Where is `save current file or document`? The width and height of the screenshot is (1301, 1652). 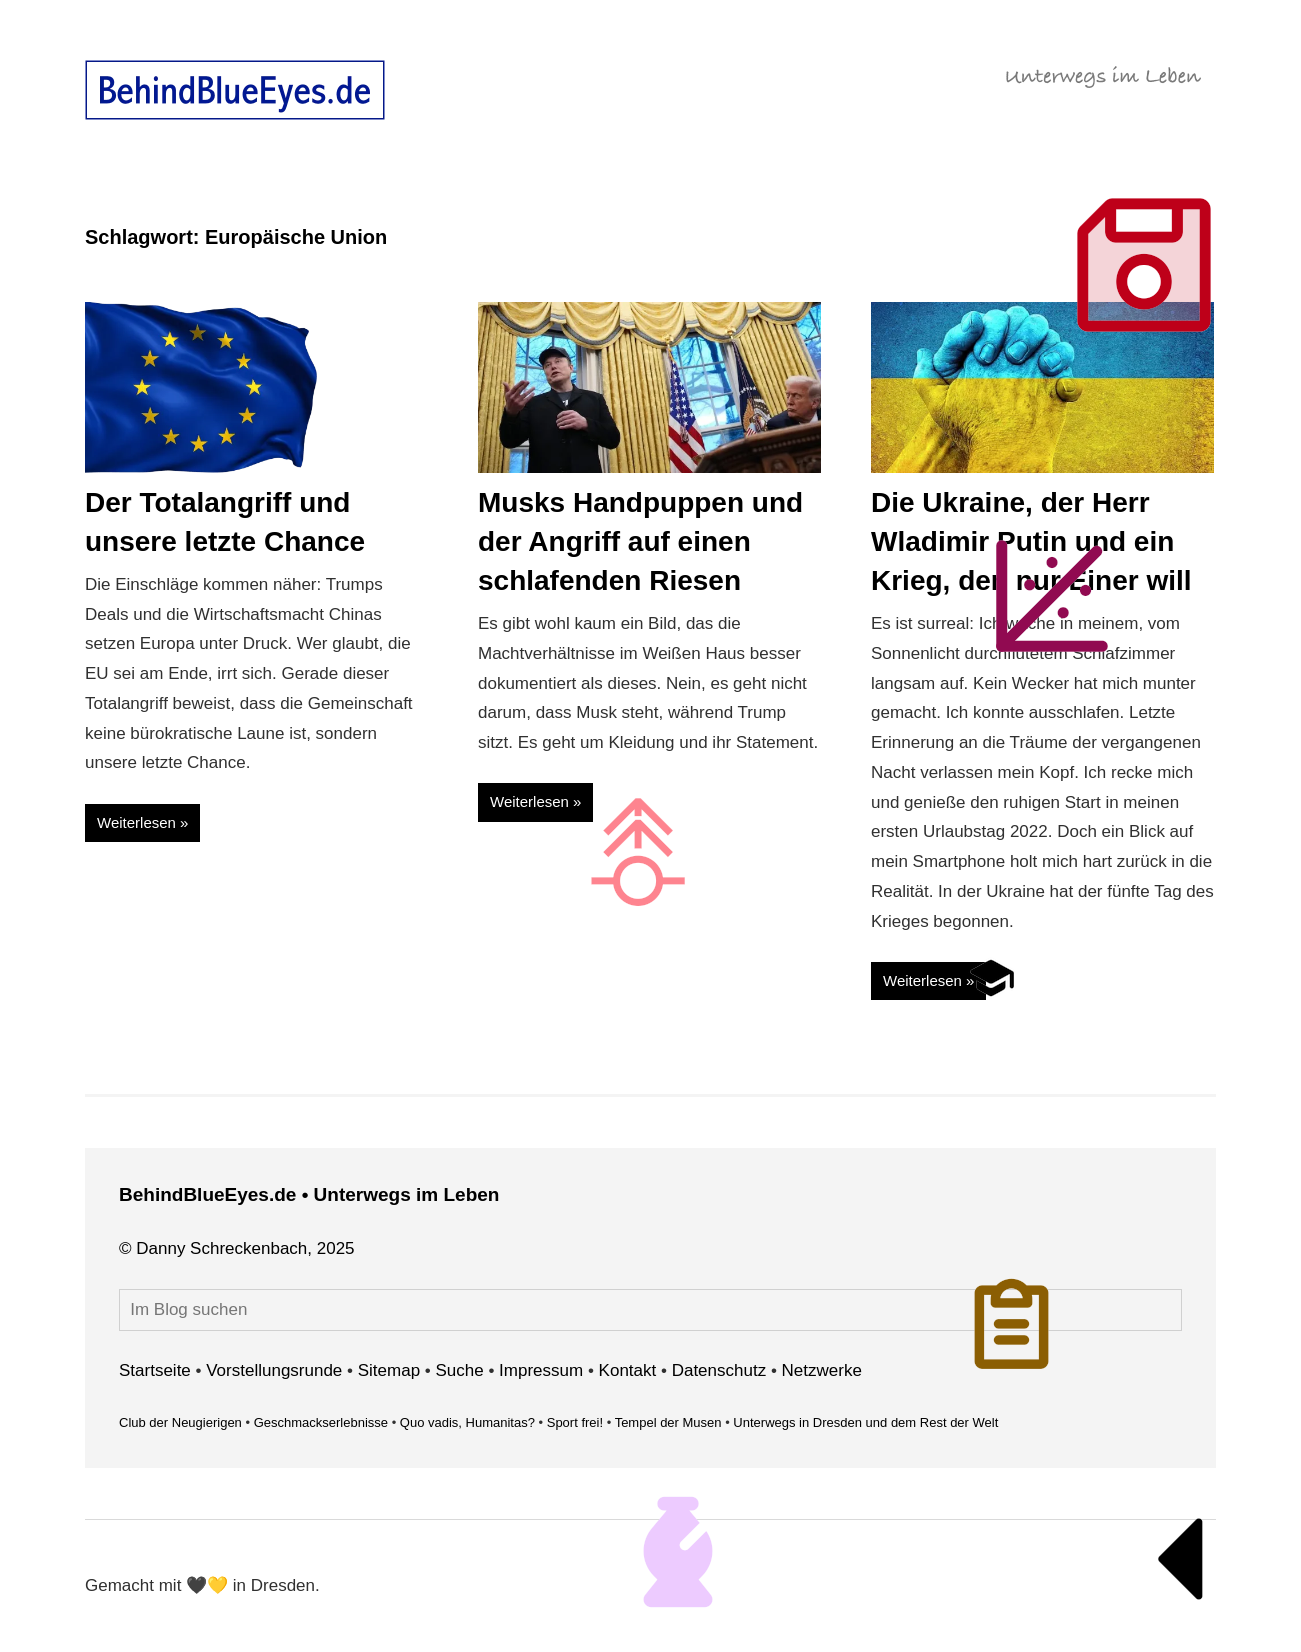
save current file or document is located at coordinates (1144, 265).